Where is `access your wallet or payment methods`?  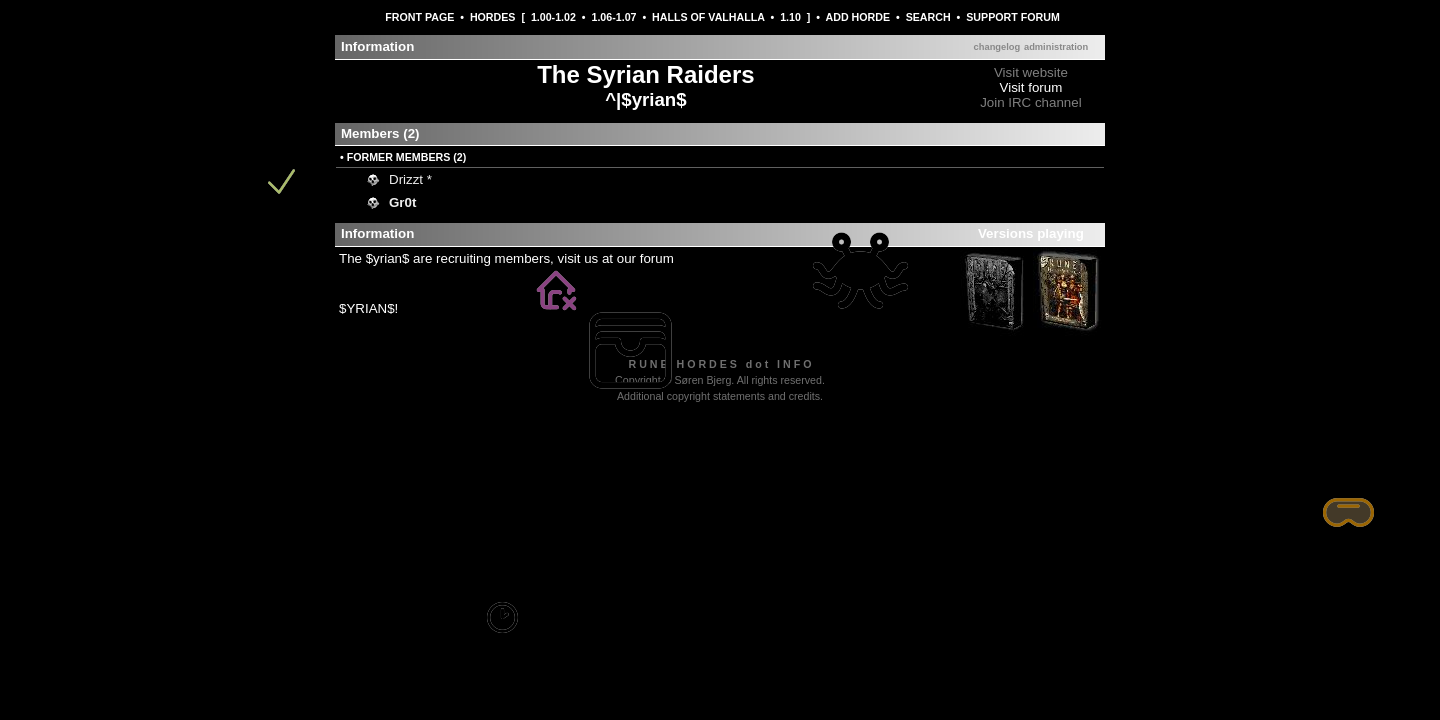 access your wallet or payment methods is located at coordinates (630, 350).